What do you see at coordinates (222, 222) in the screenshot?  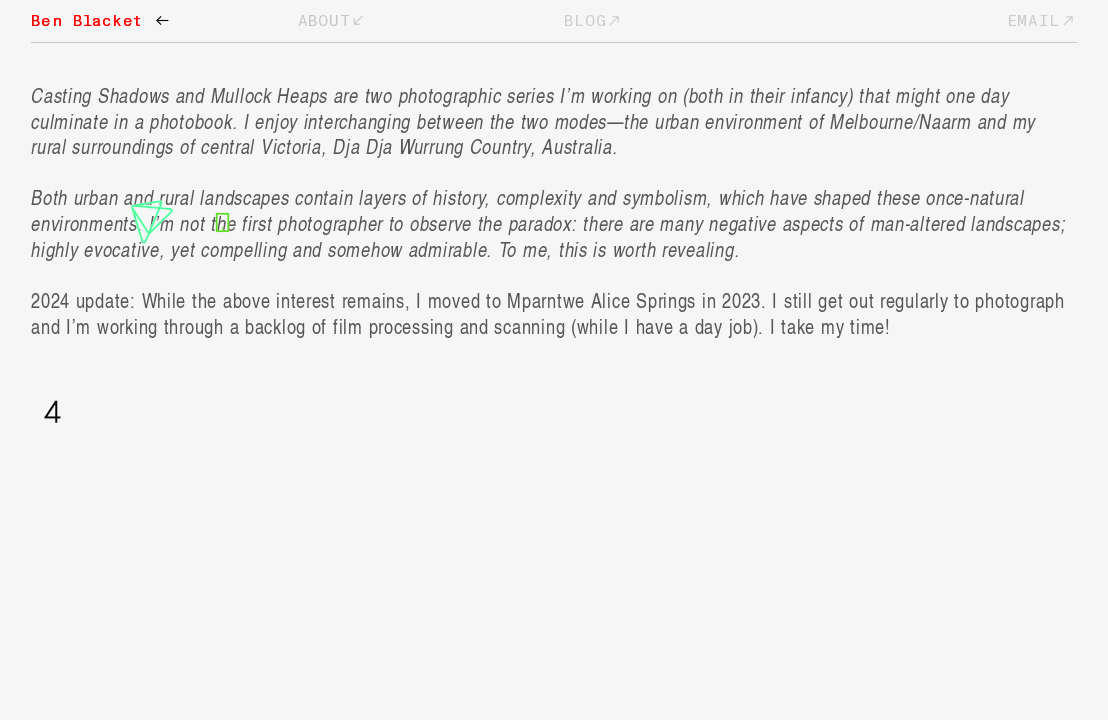 I see `access mobile device settings` at bounding box center [222, 222].